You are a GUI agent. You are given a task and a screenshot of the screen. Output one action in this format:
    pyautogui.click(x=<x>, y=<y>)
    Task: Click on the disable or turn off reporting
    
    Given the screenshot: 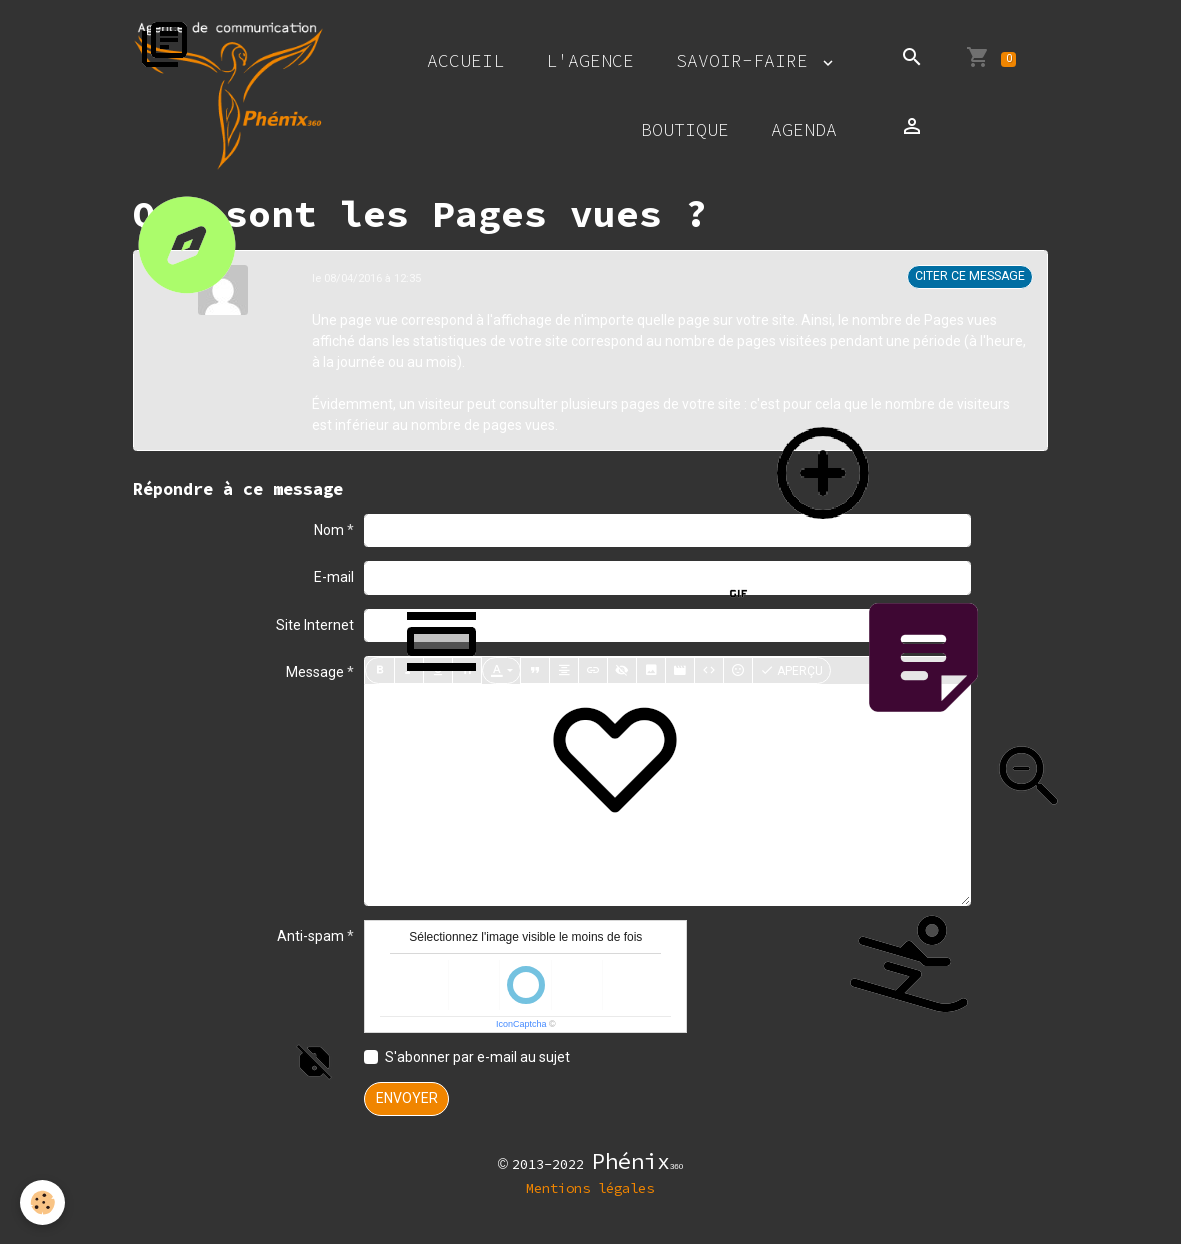 What is the action you would take?
    pyautogui.click(x=314, y=1061)
    